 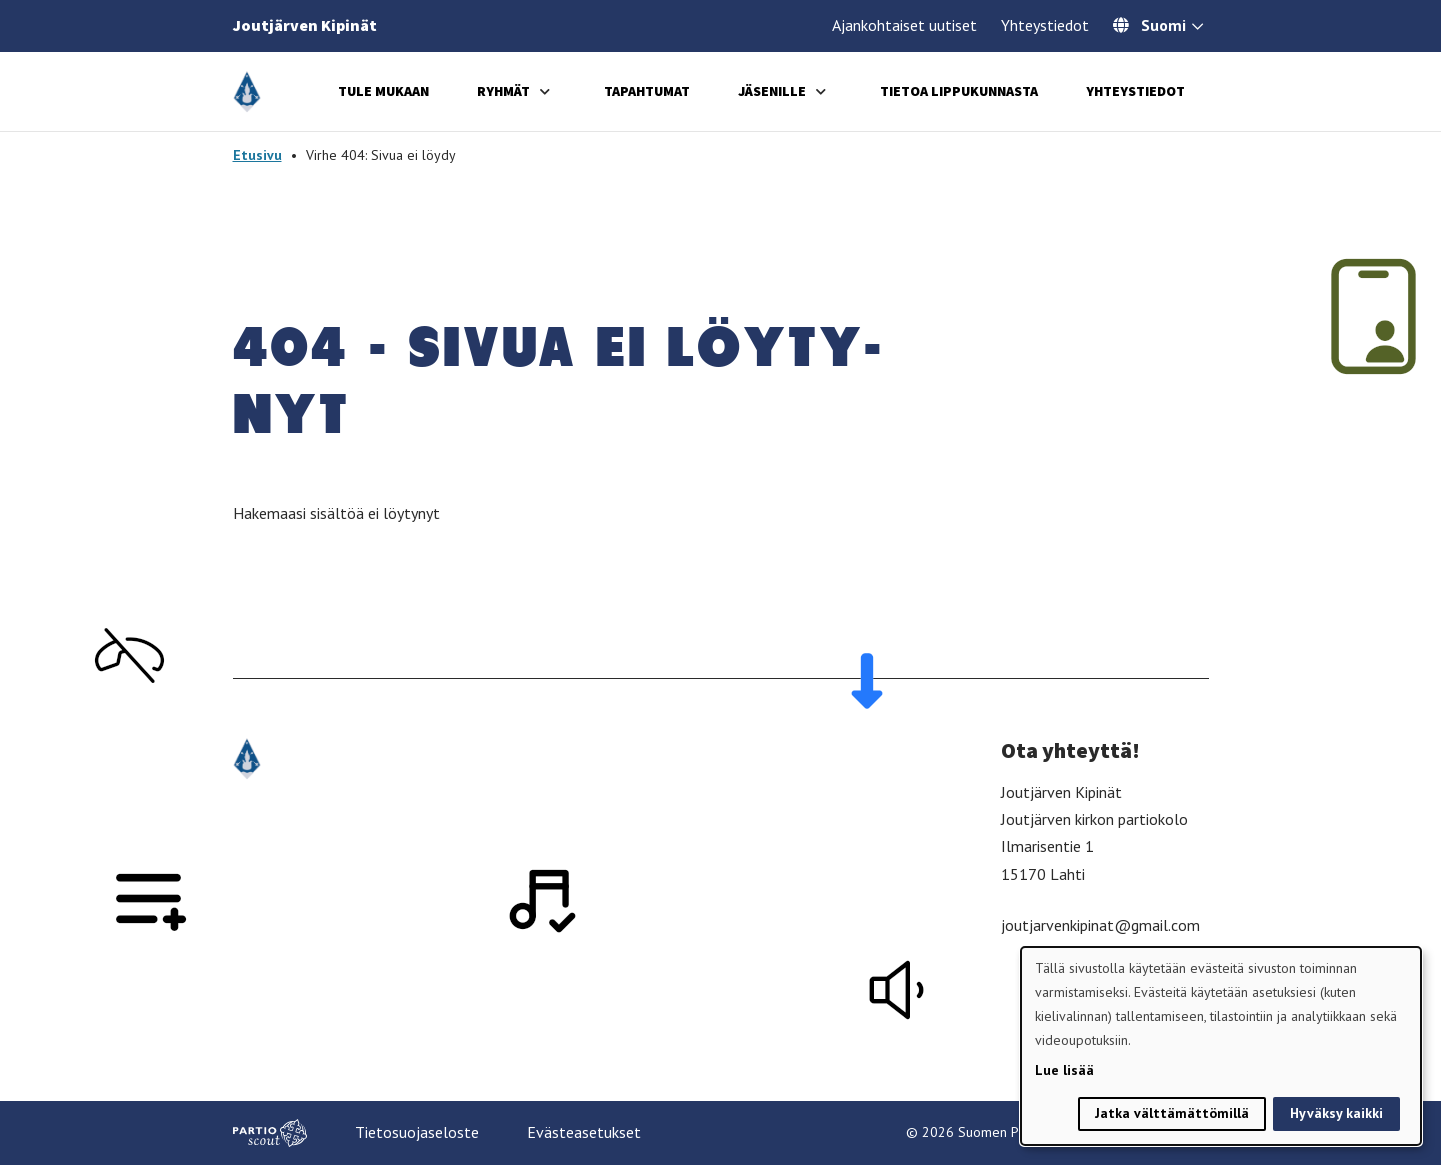 I want to click on add a new item to the list, so click(x=148, y=898).